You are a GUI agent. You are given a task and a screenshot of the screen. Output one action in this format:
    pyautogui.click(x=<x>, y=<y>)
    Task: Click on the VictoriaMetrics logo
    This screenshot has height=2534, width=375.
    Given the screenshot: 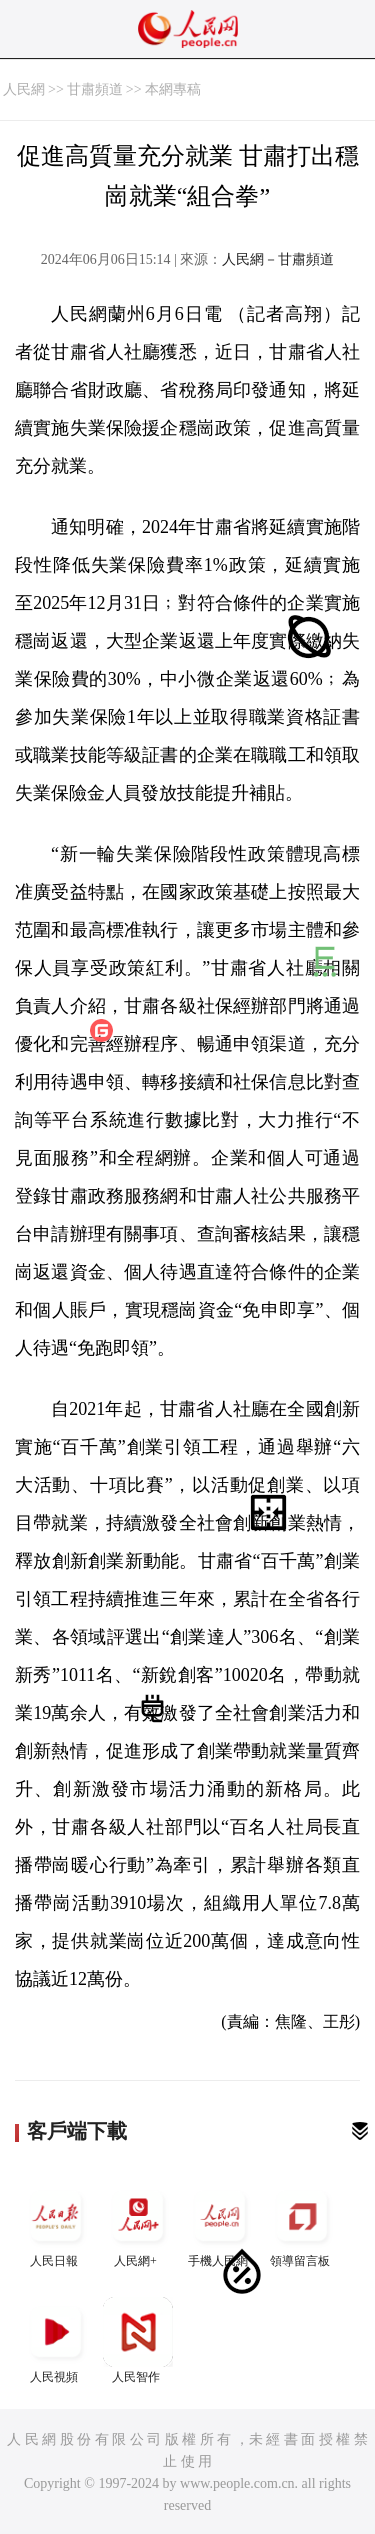 What is the action you would take?
    pyautogui.click(x=360, y=2131)
    